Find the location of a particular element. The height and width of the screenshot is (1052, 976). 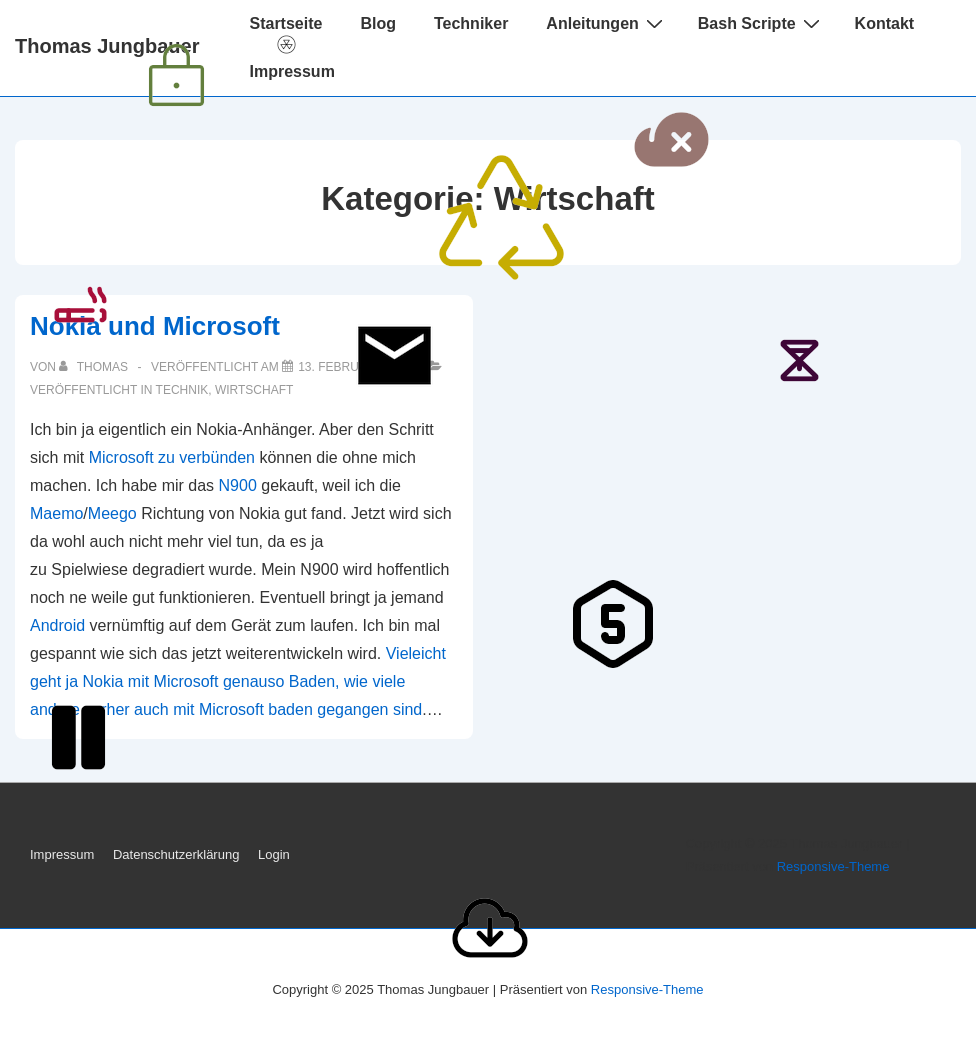

disconnect from cloud storage is located at coordinates (671, 139).